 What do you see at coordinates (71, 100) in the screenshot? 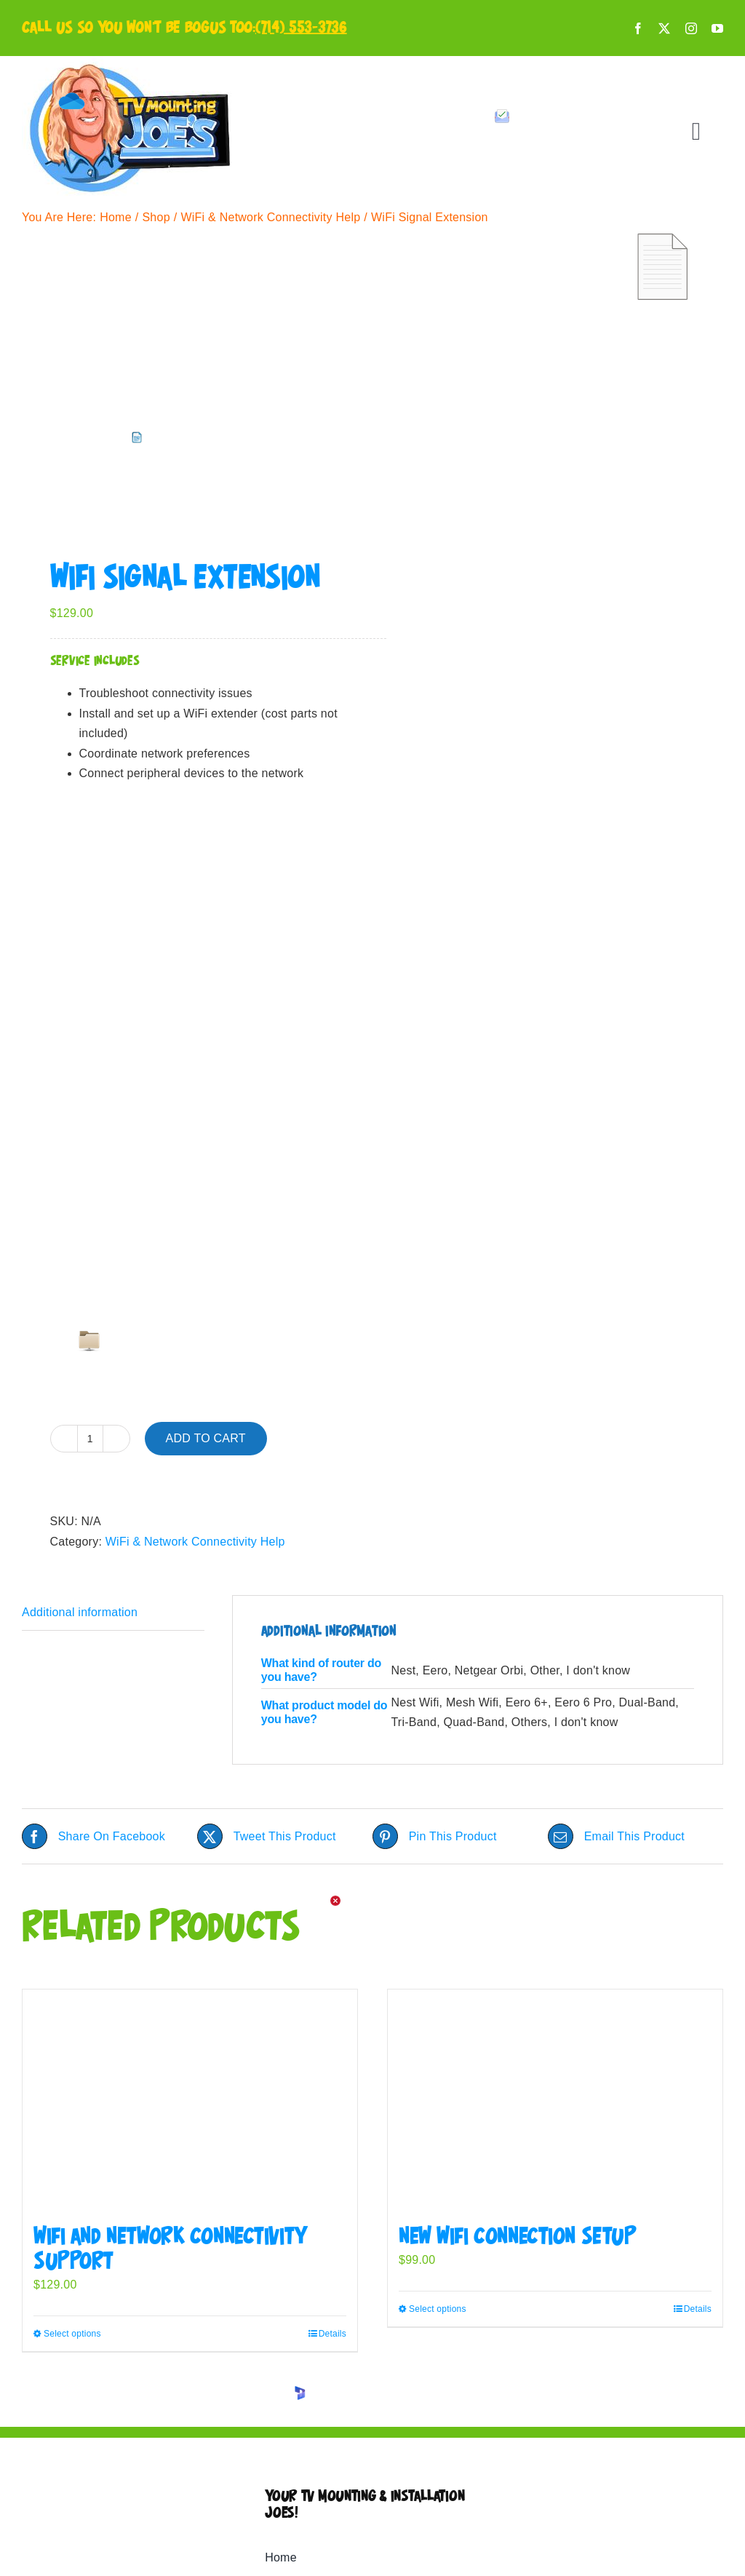
I see `open microsoft onedrive` at bounding box center [71, 100].